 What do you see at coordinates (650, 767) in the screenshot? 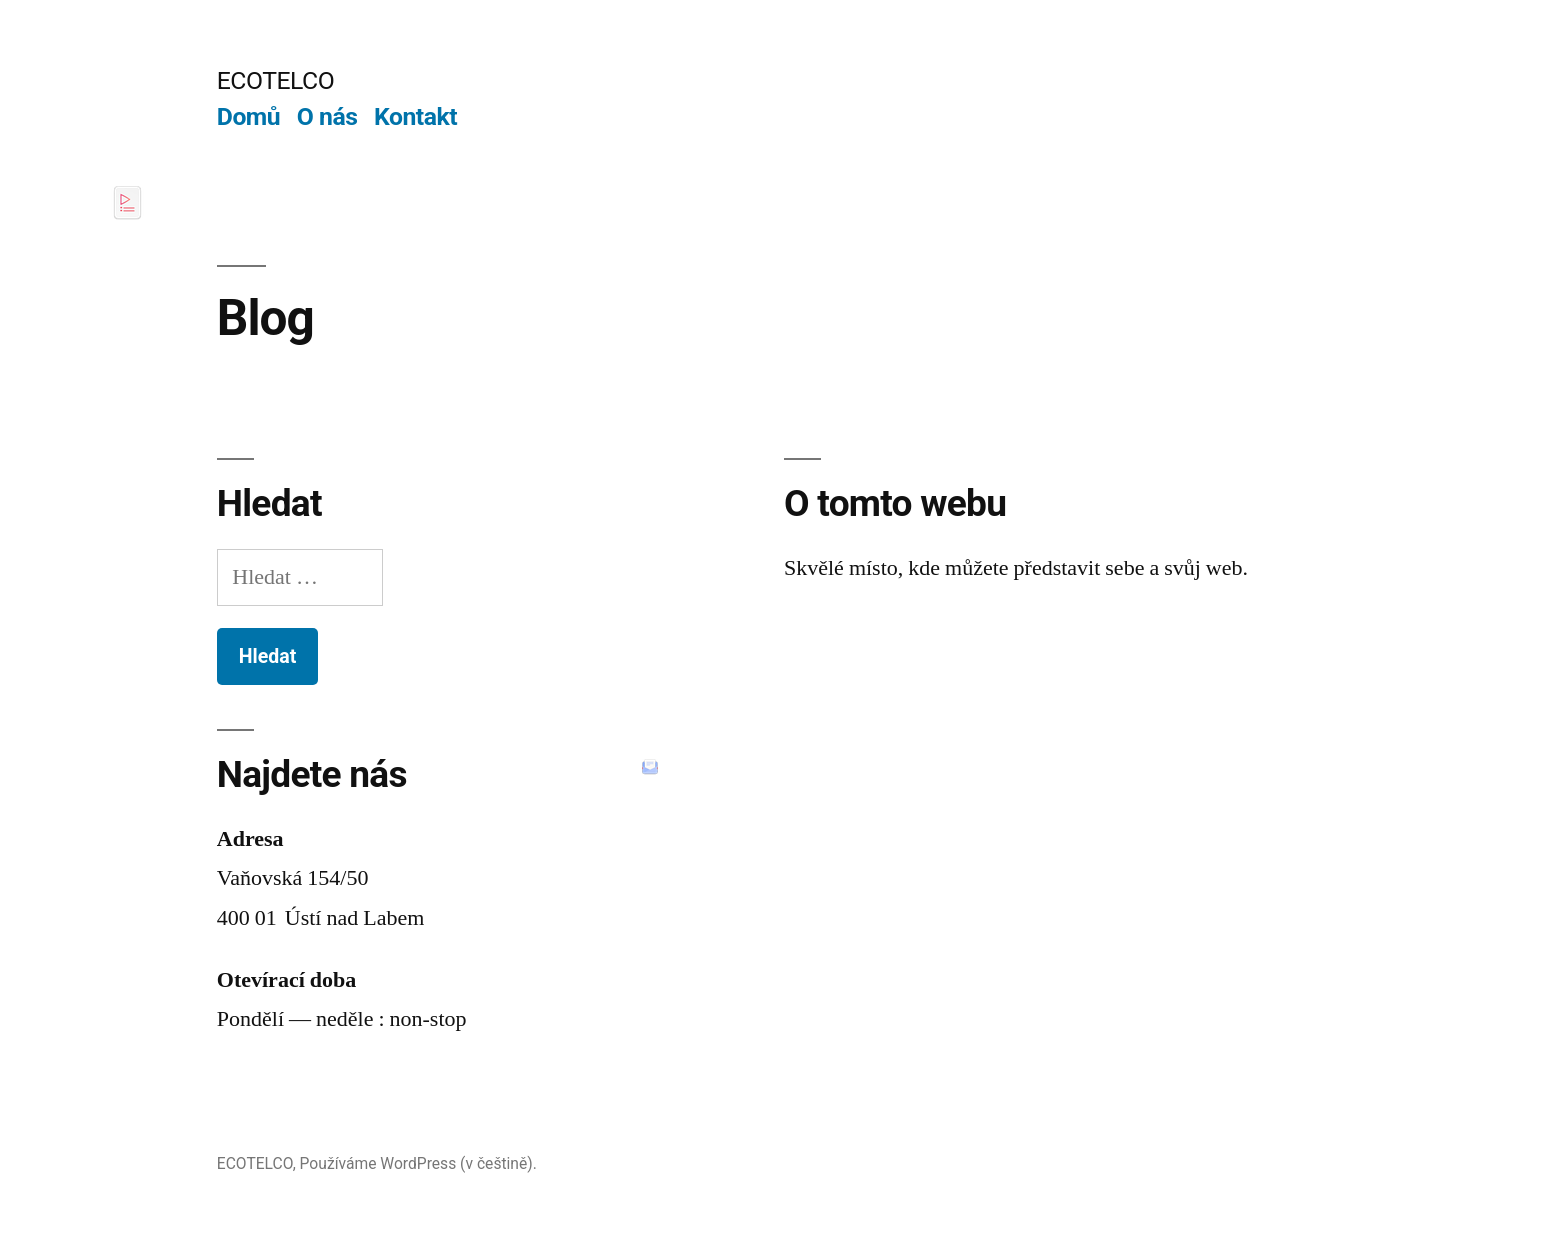
I see `indicates a message has been read` at bounding box center [650, 767].